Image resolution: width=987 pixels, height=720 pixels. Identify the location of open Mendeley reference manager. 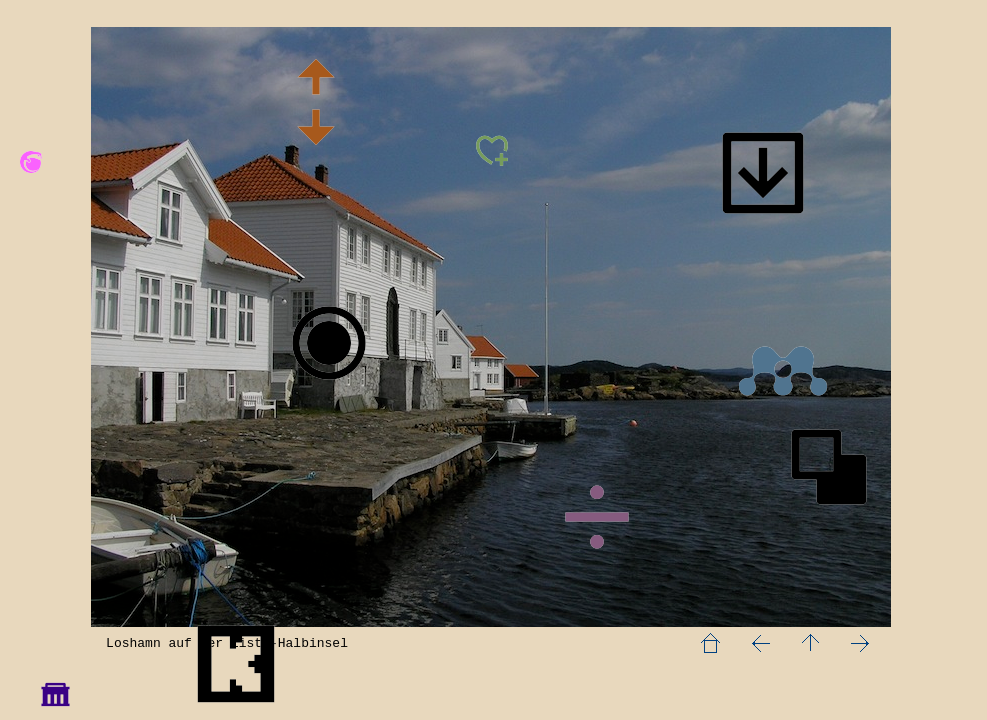
(783, 371).